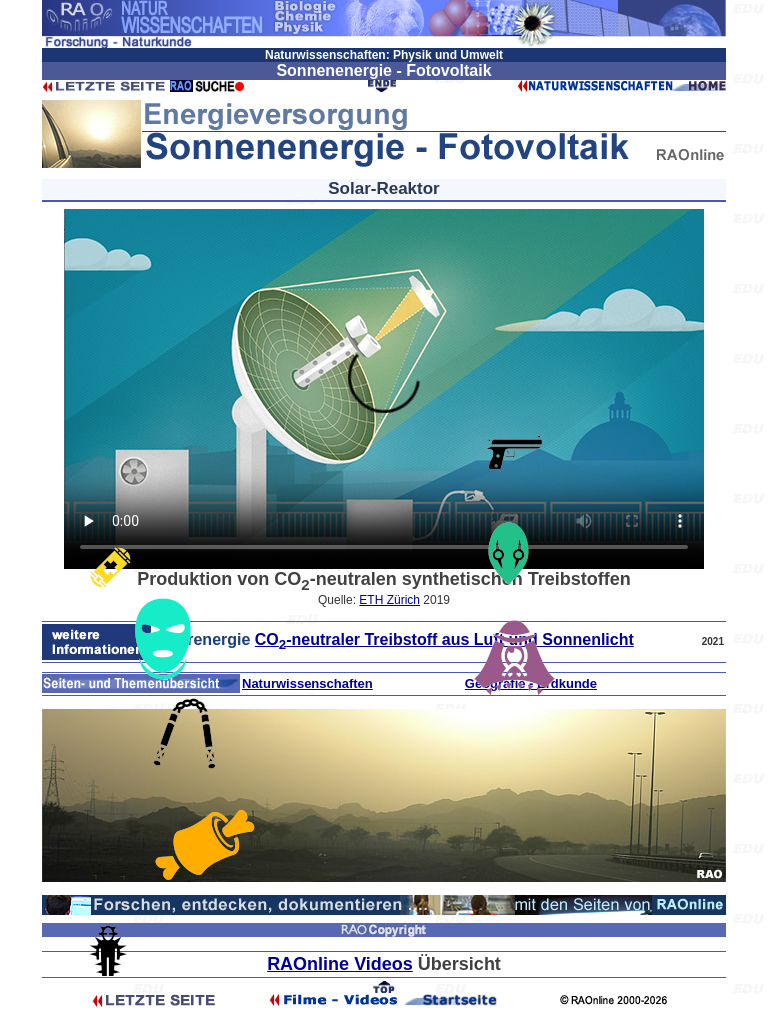 Image resolution: width=768 pixels, height=1010 pixels. I want to click on select the cyclops character or creature, so click(514, 661).